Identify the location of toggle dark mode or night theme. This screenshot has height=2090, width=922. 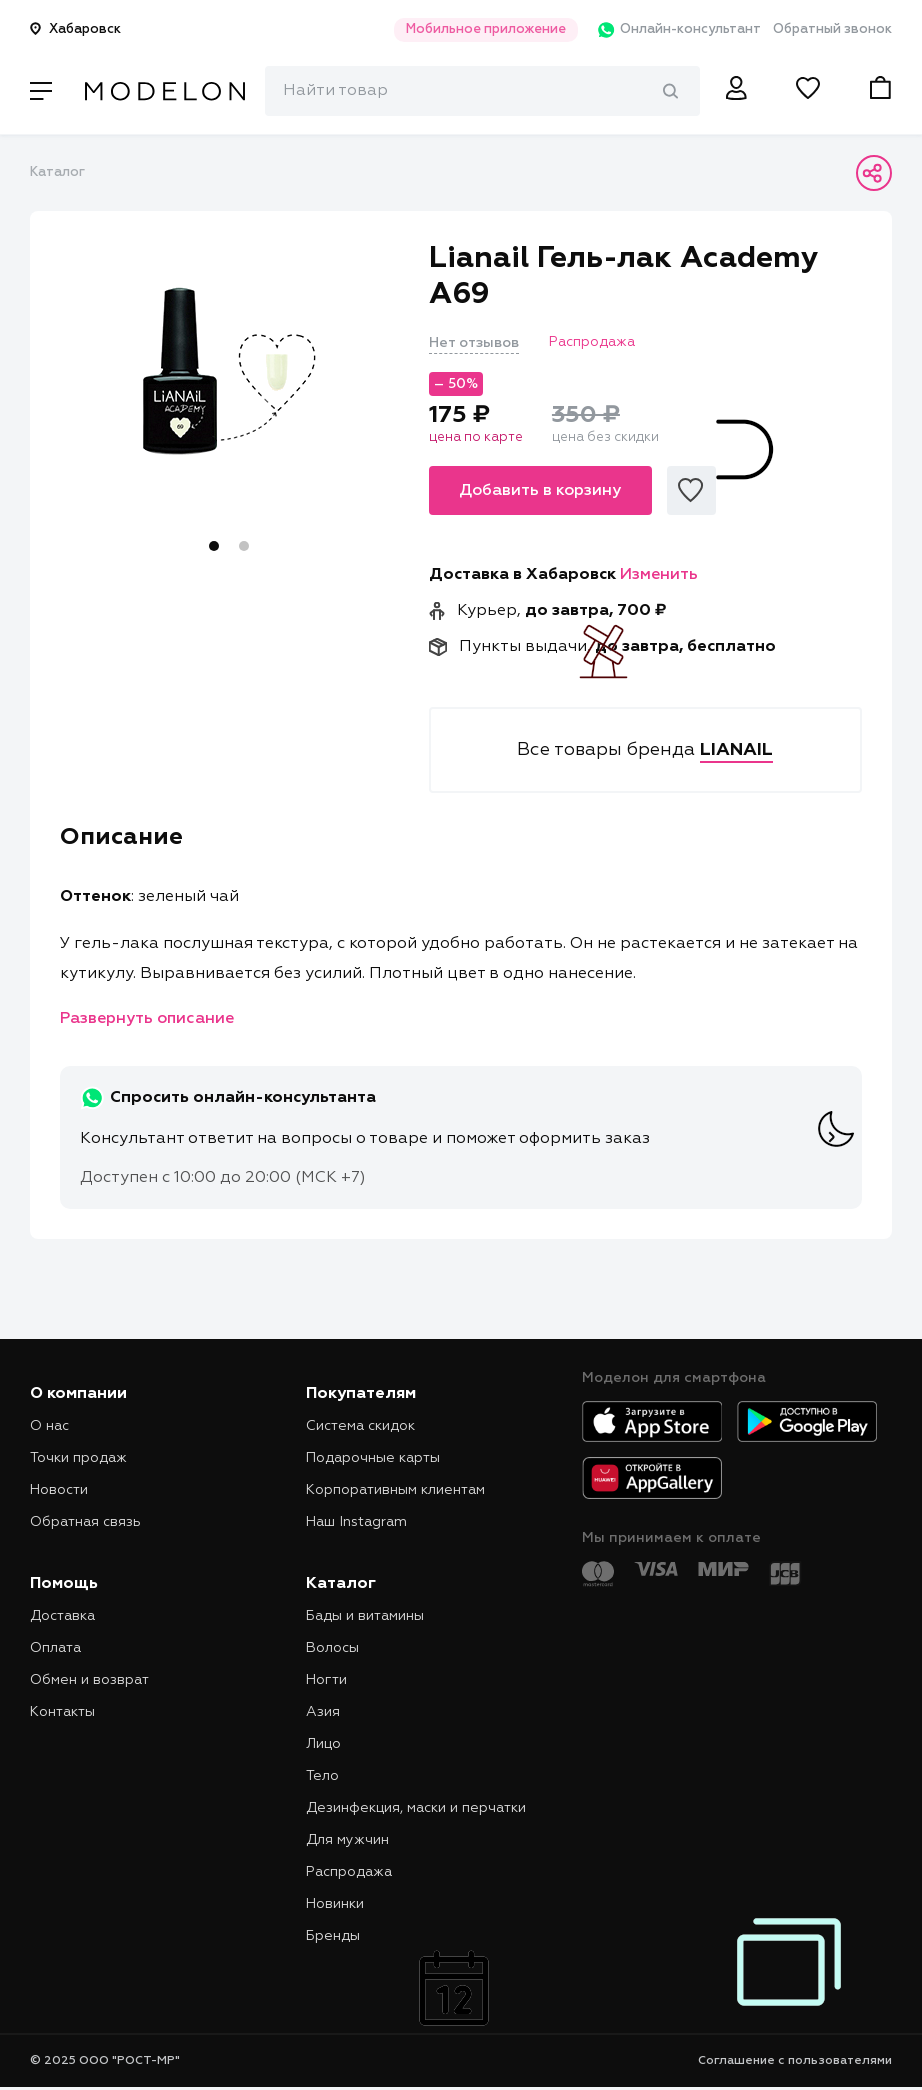
(835, 1130).